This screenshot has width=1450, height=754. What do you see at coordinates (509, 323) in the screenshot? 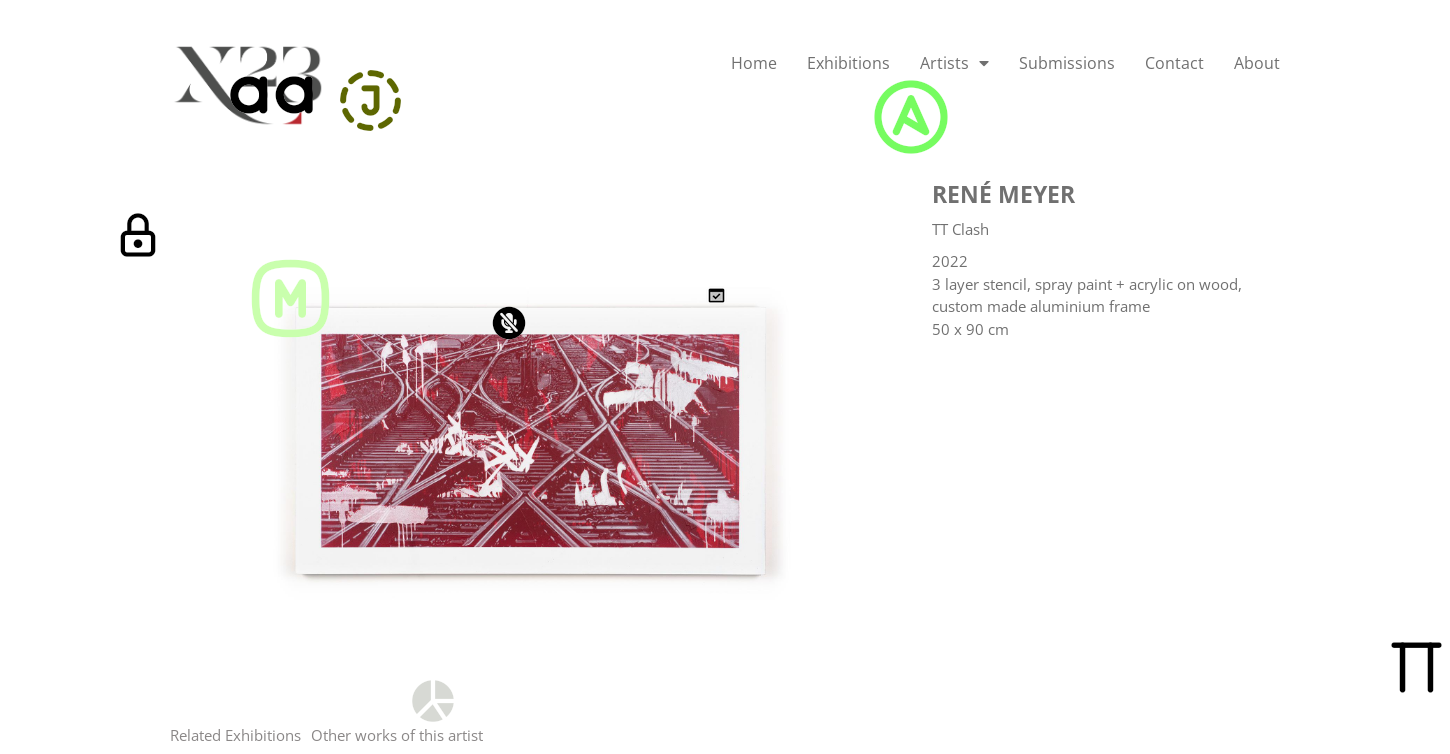
I see `mute your microphone` at bounding box center [509, 323].